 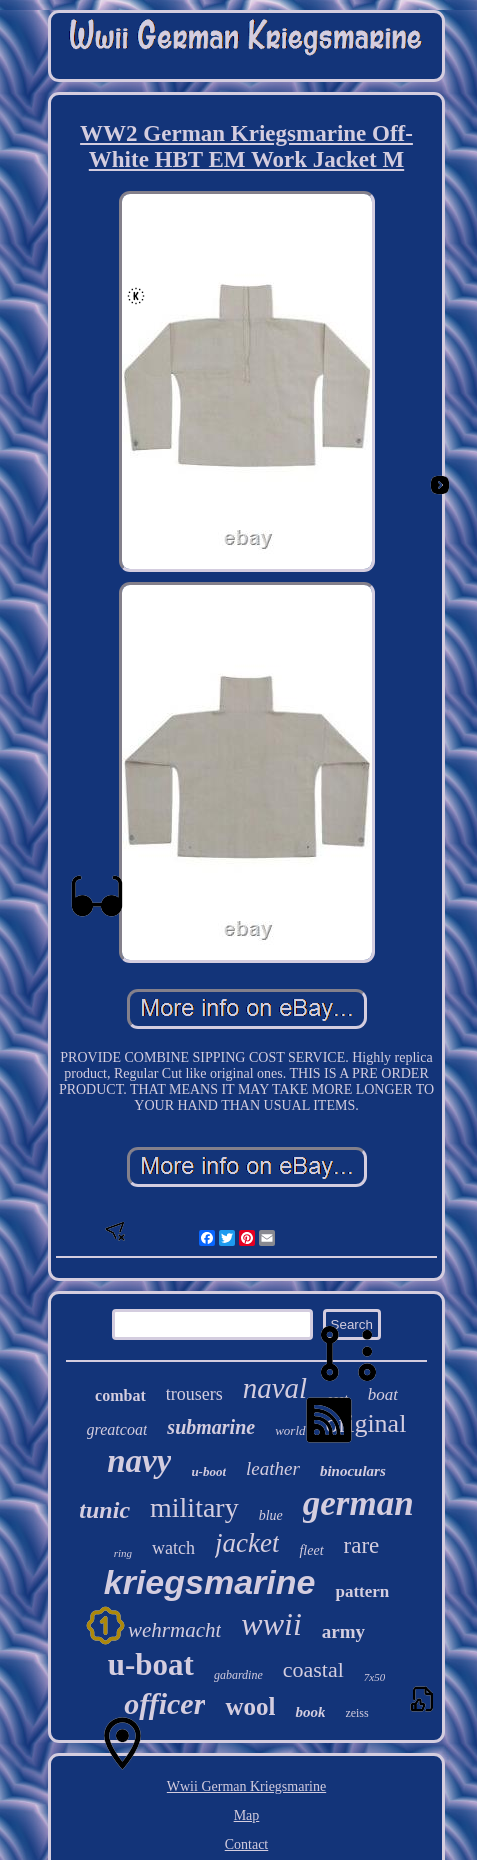 I want to click on indicates first place or top ranking, so click(x=105, y=1625).